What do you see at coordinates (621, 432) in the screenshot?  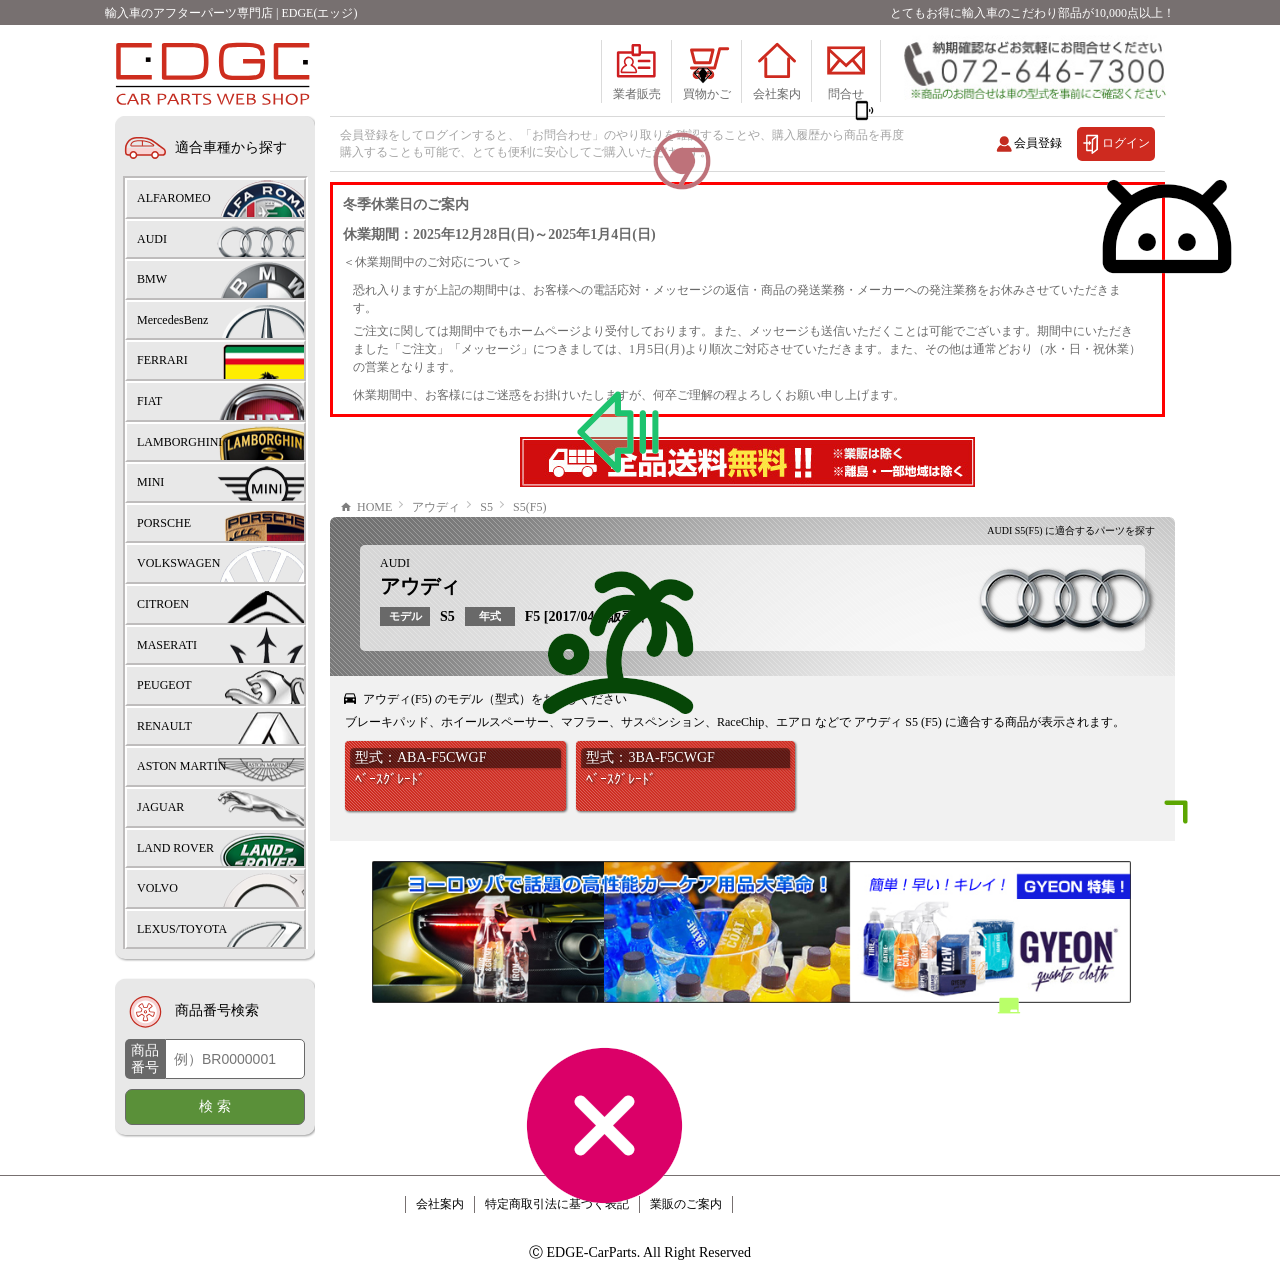 I see `go back or return to previous screen` at bounding box center [621, 432].